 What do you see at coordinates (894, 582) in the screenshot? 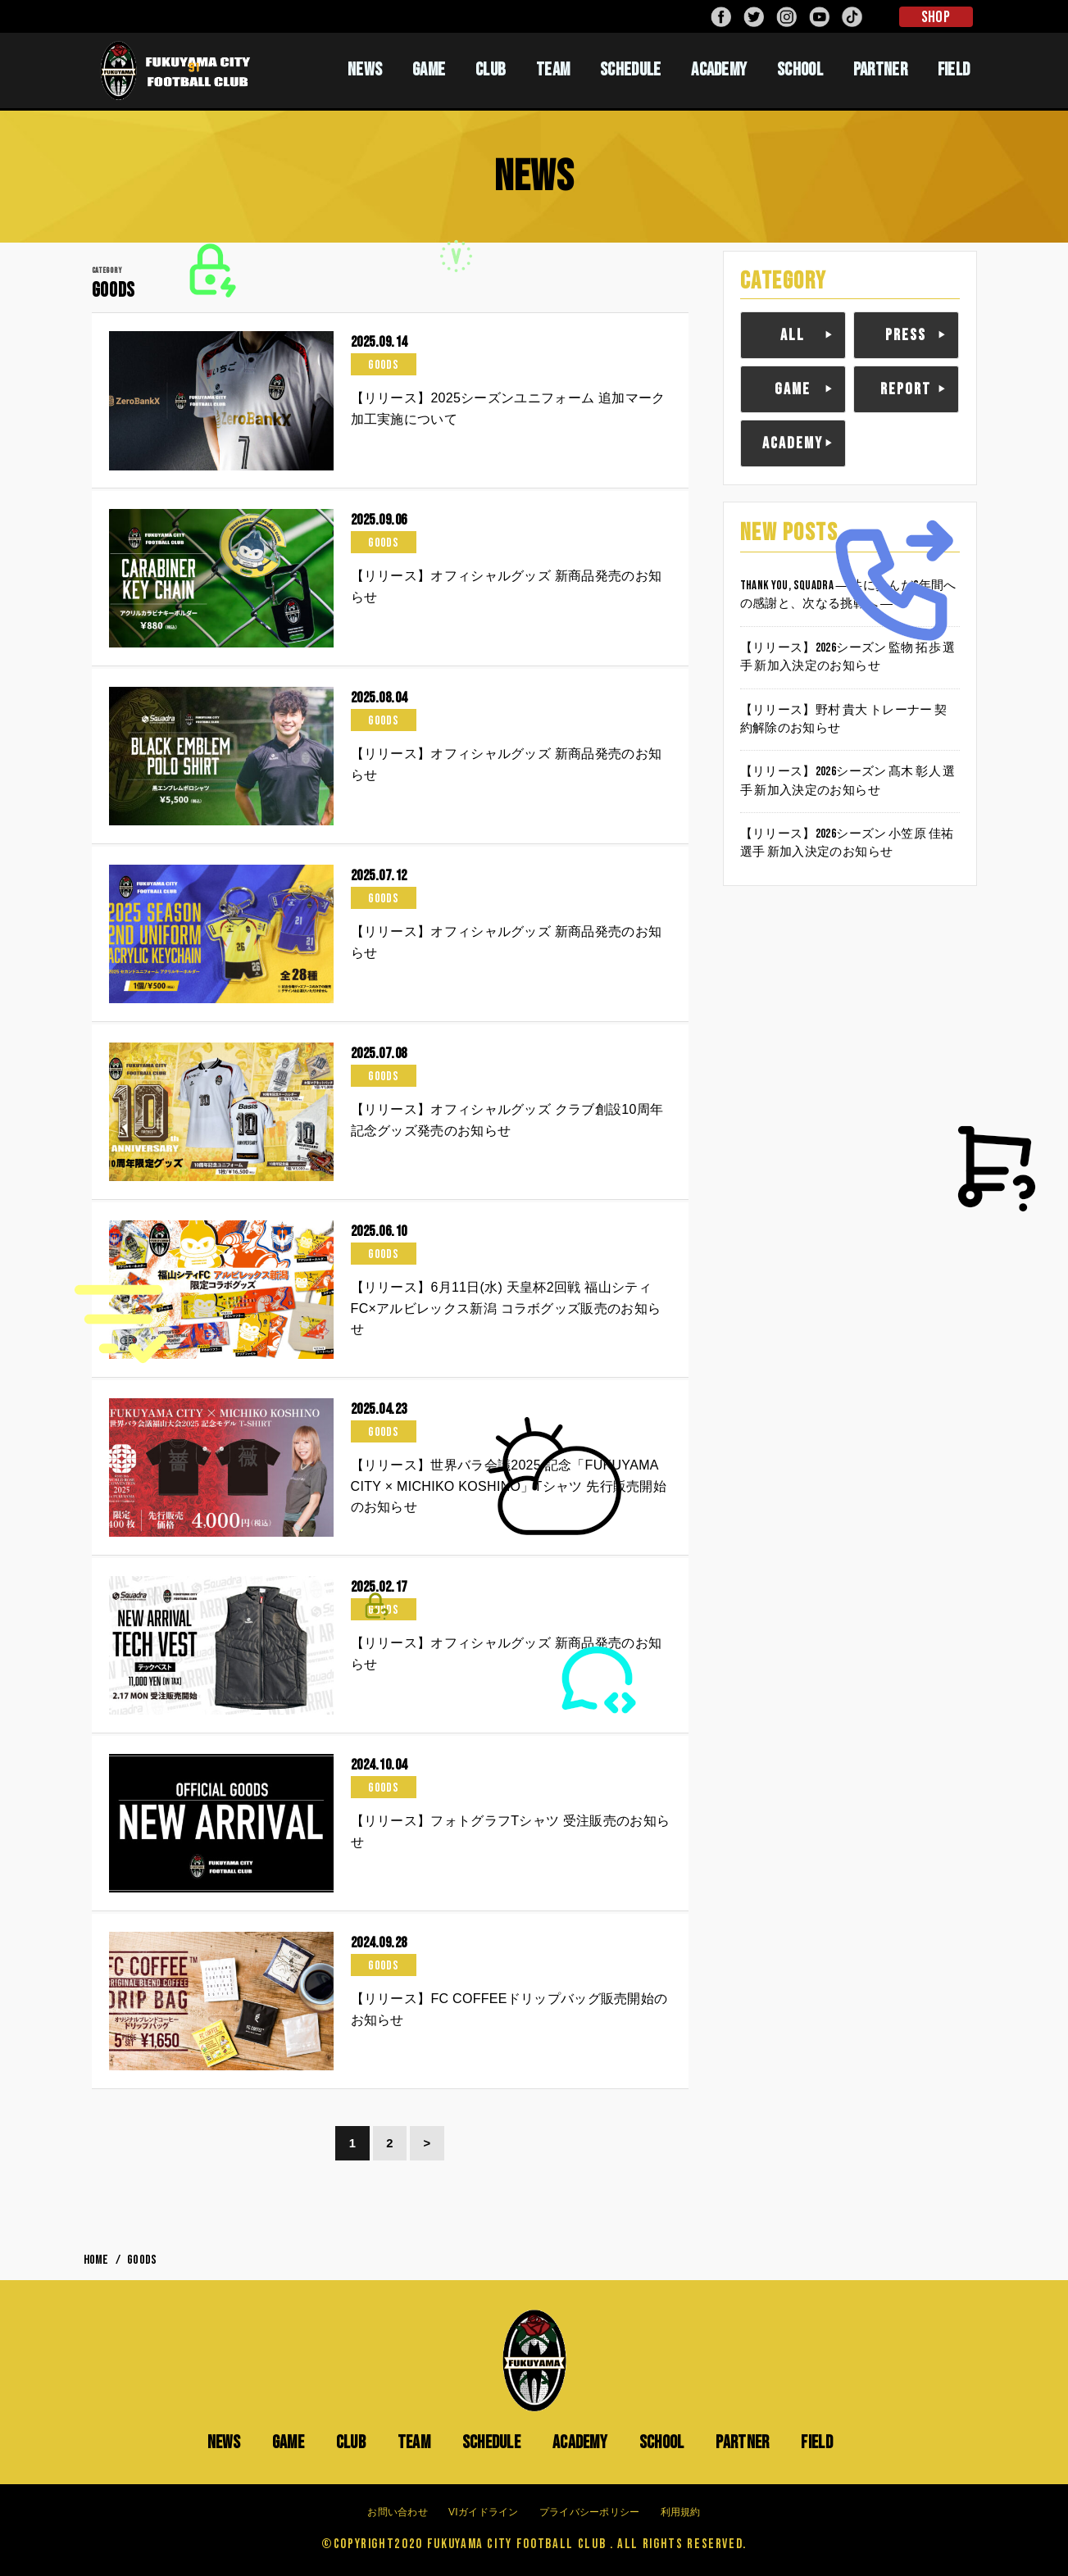
I see `make an outgoing call` at bounding box center [894, 582].